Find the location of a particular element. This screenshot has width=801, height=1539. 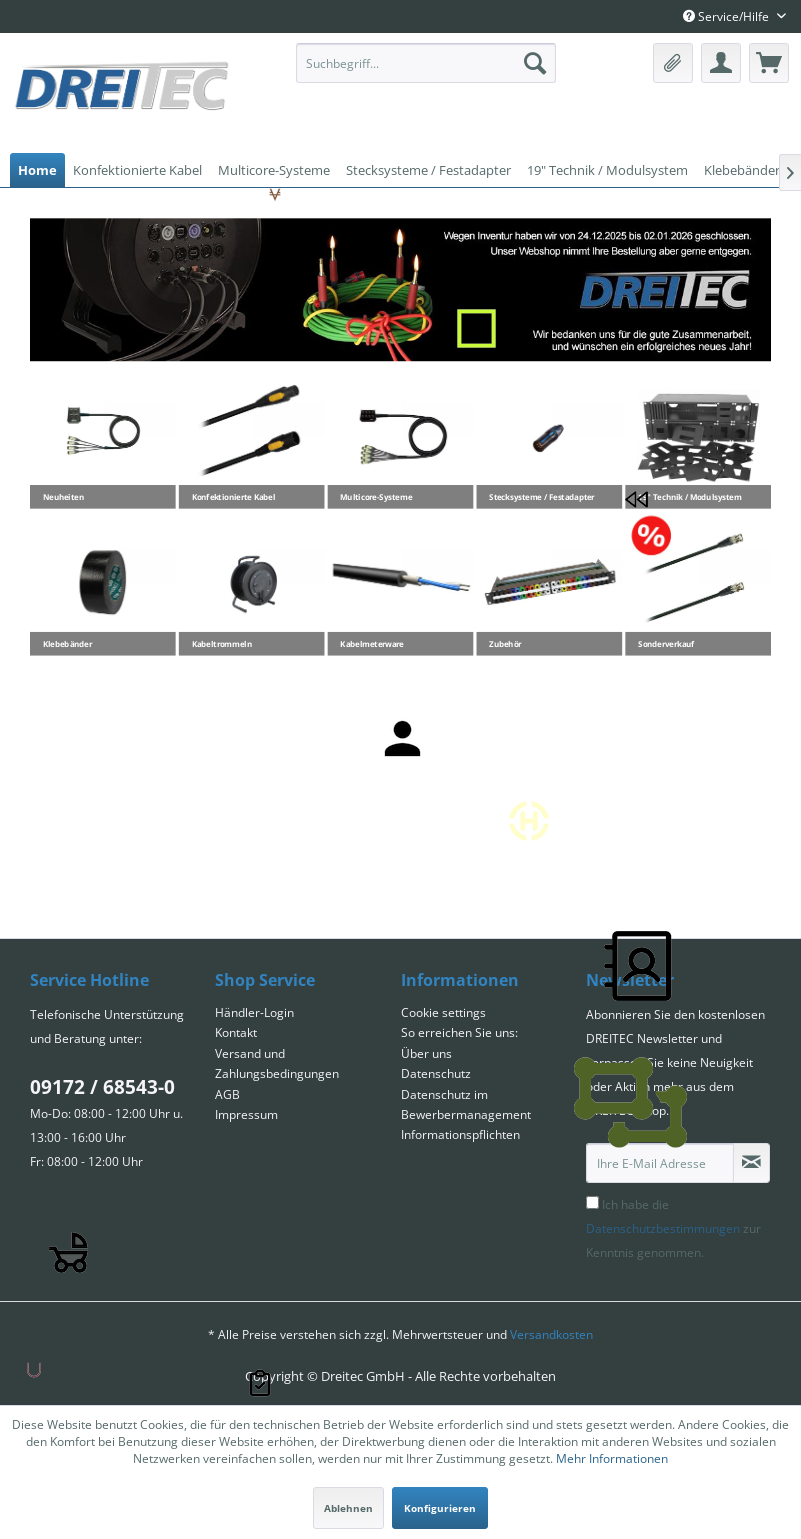

maximize the current window is located at coordinates (476, 328).